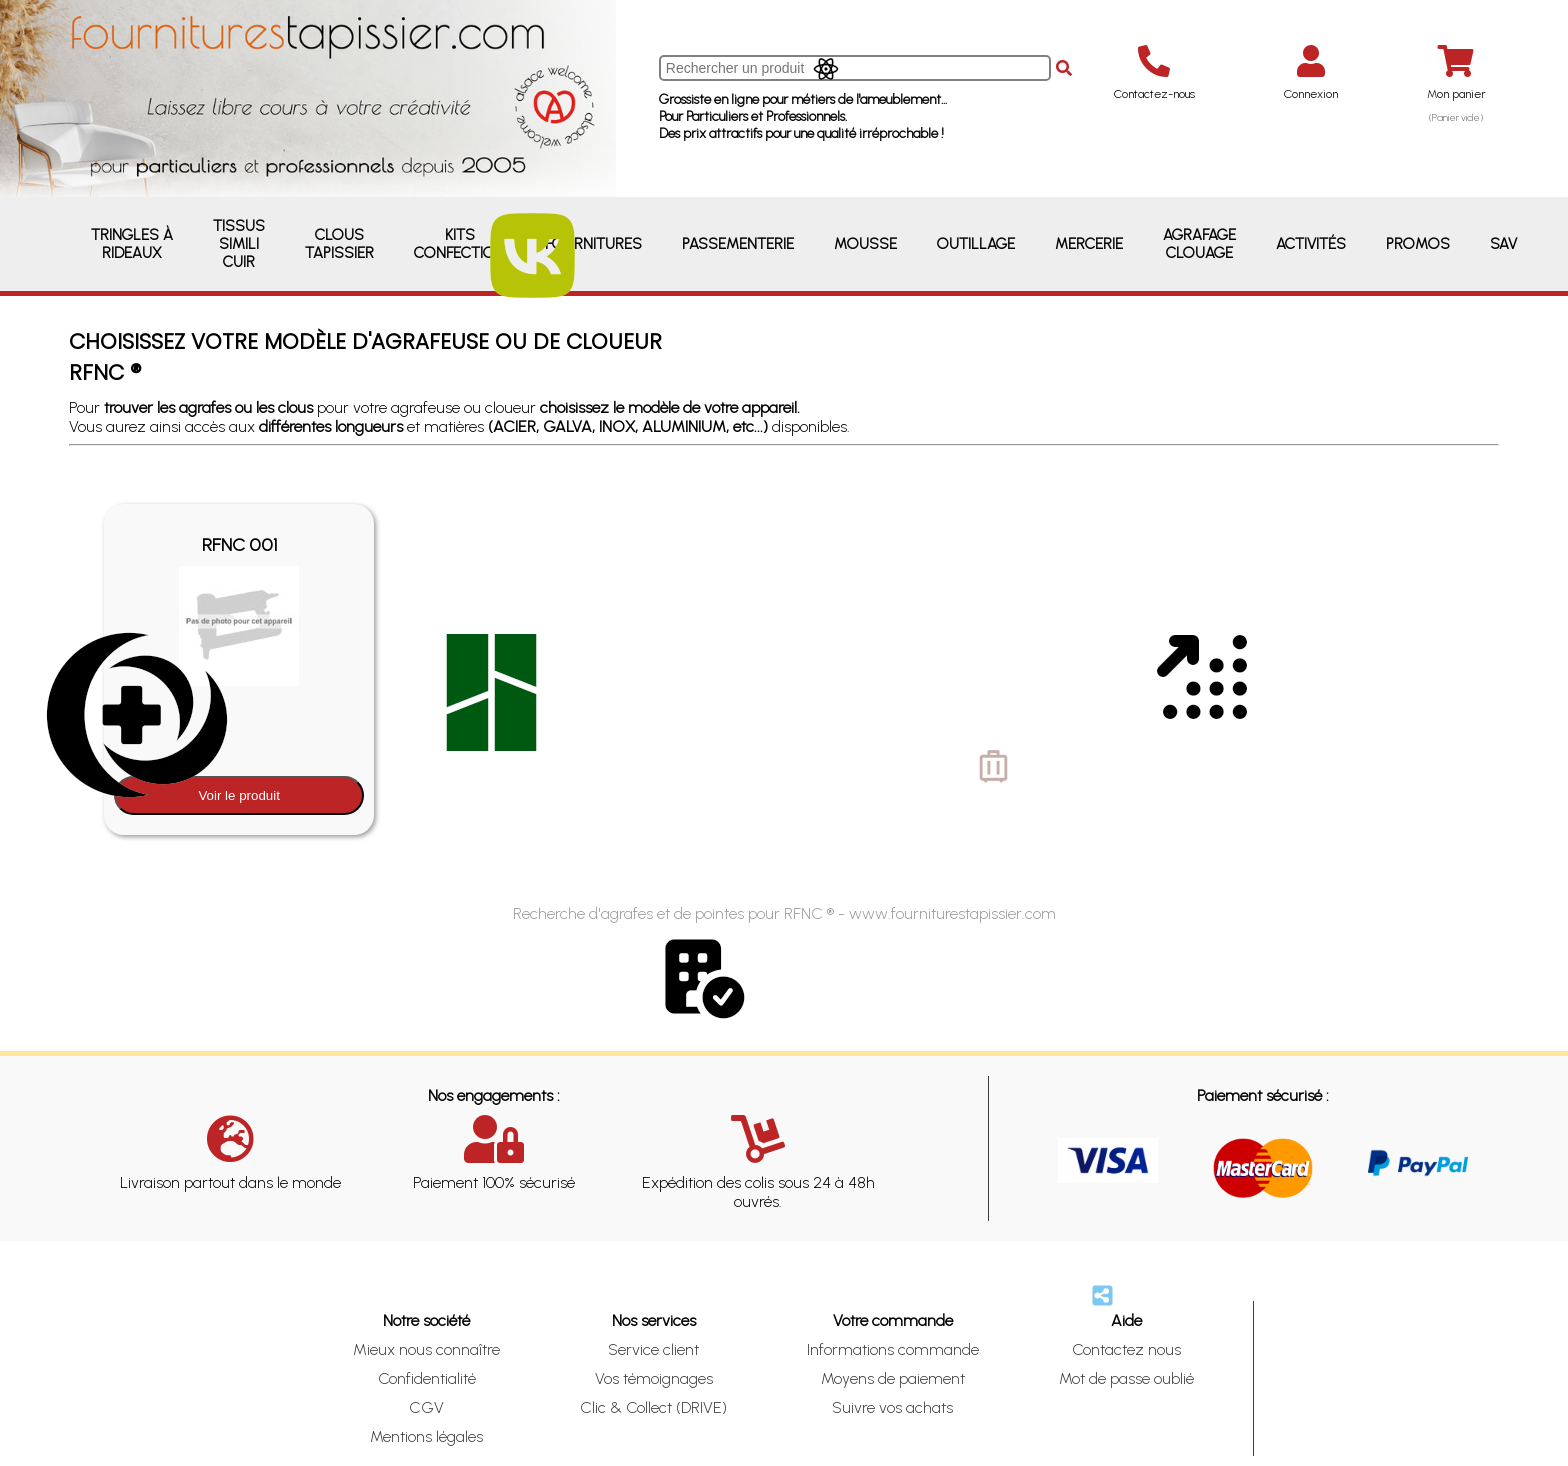 This screenshot has height=1466, width=1568. What do you see at coordinates (137, 715) in the screenshot?
I see `medrt brand logo` at bounding box center [137, 715].